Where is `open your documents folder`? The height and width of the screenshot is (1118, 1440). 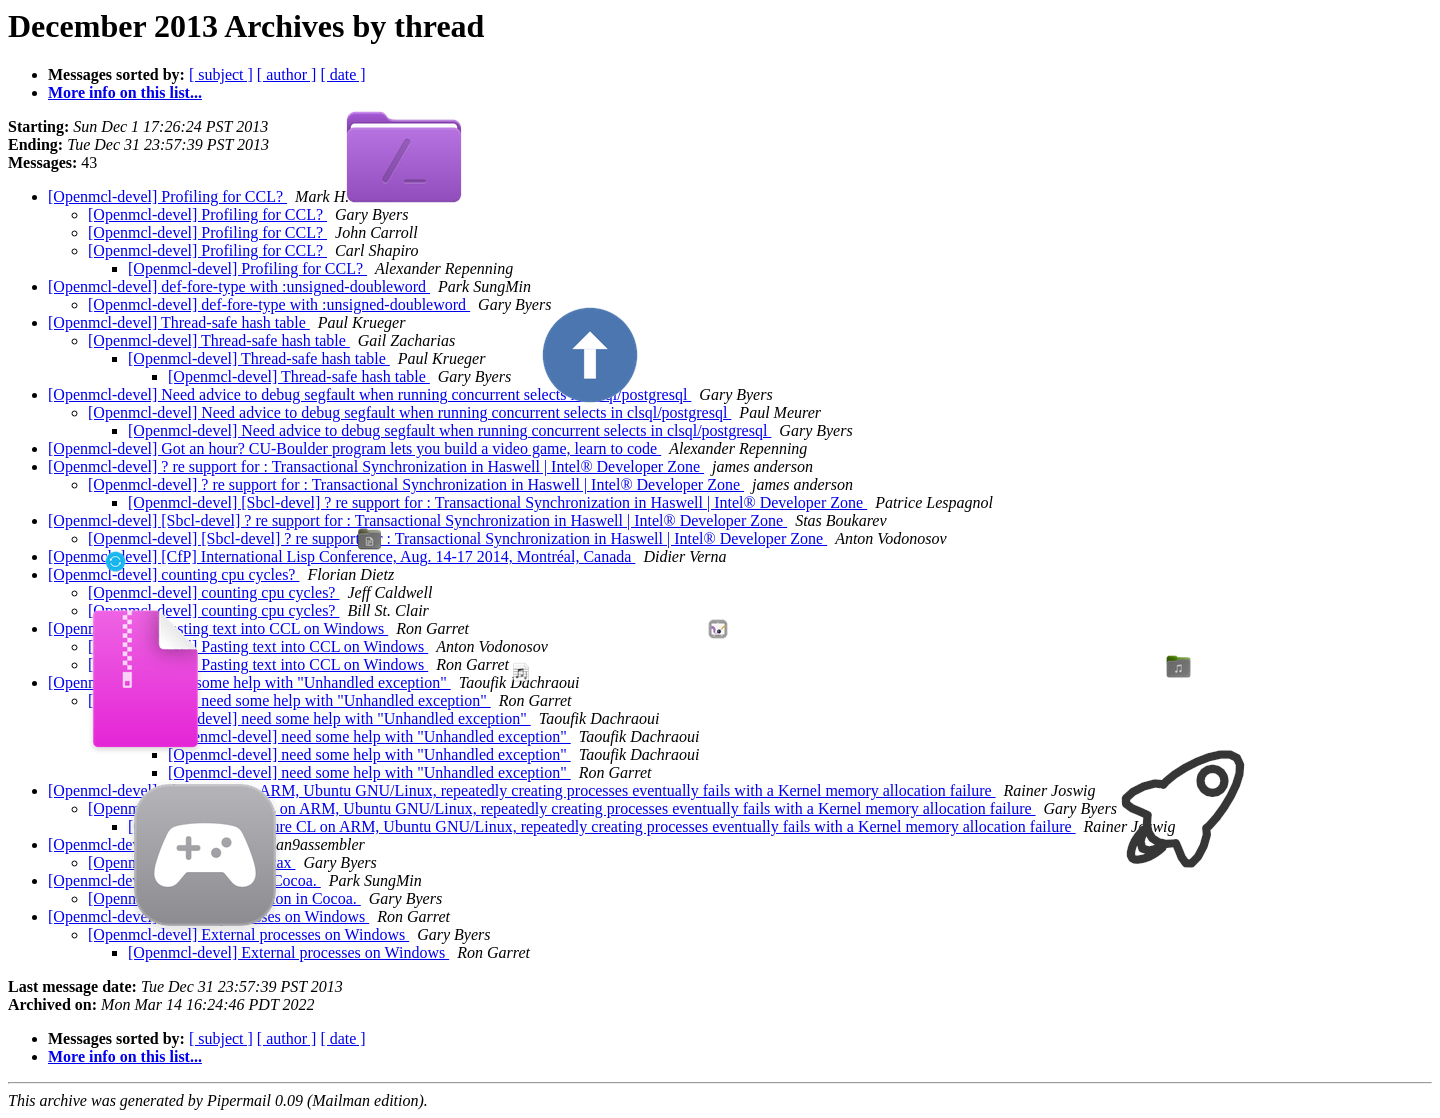 open your documents folder is located at coordinates (369, 538).